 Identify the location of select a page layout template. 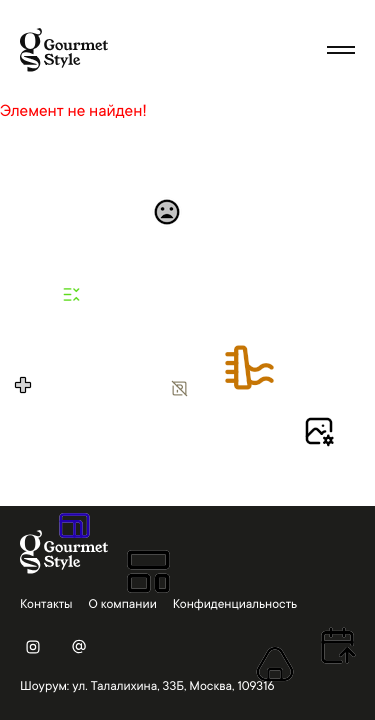
(148, 571).